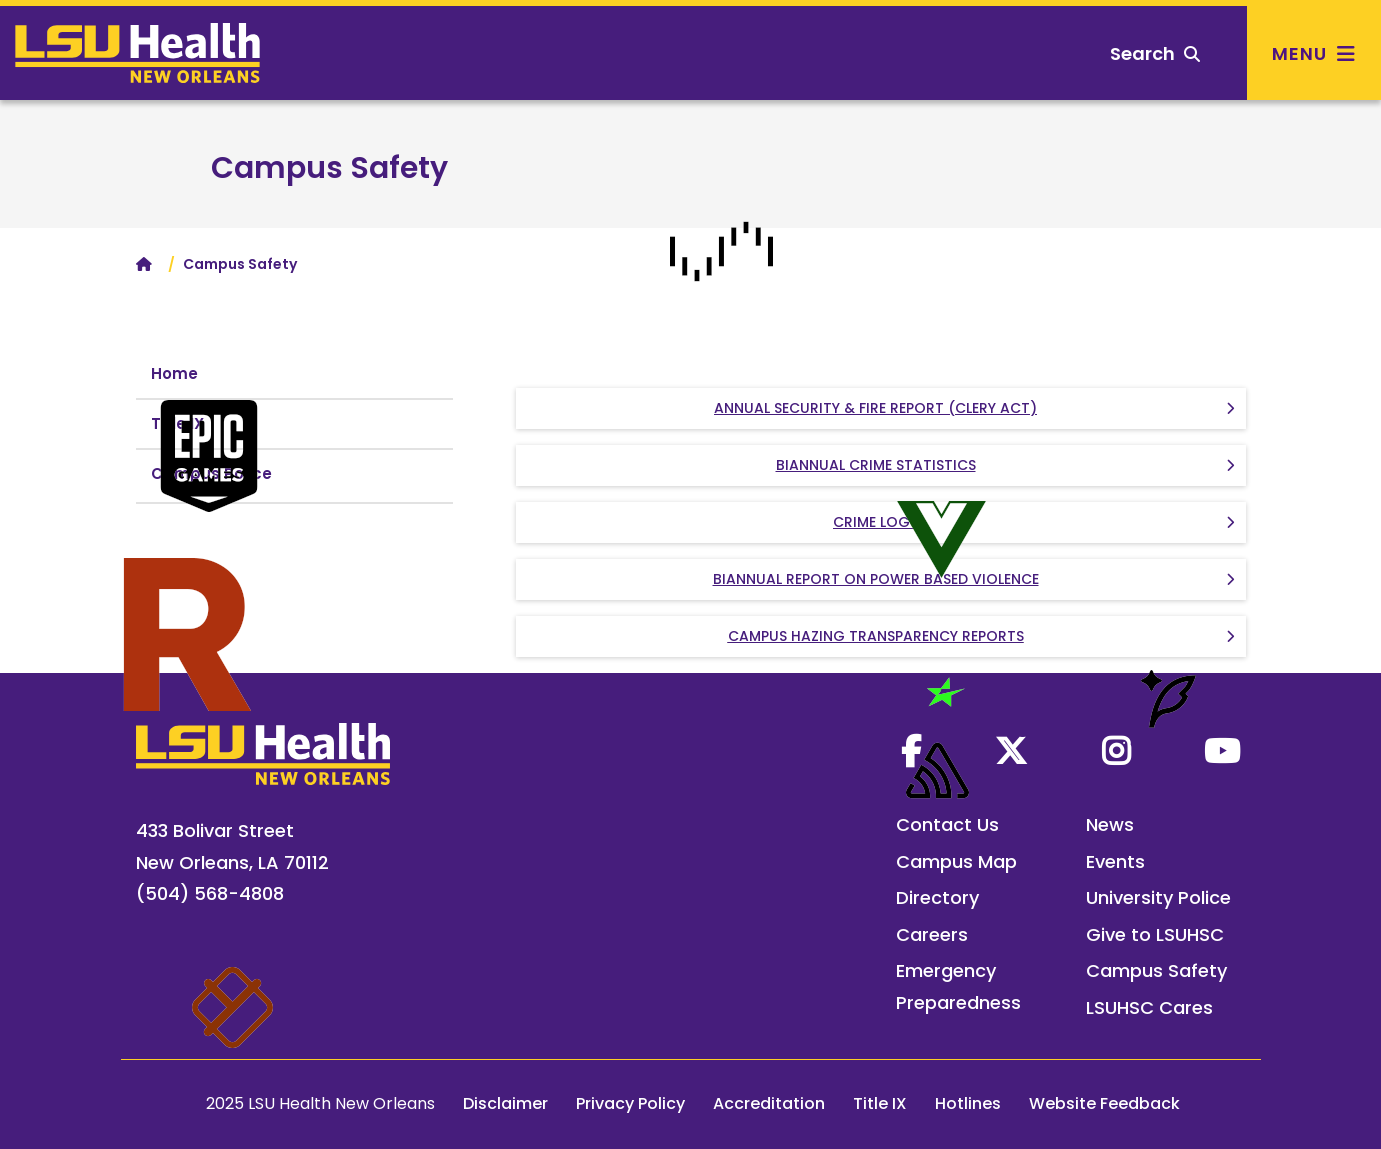 The height and width of the screenshot is (1149, 1381). What do you see at coordinates (937, 770) in the screenshot?
I see `link to Sentry error monitoring service` at bounding box center [937, 770].